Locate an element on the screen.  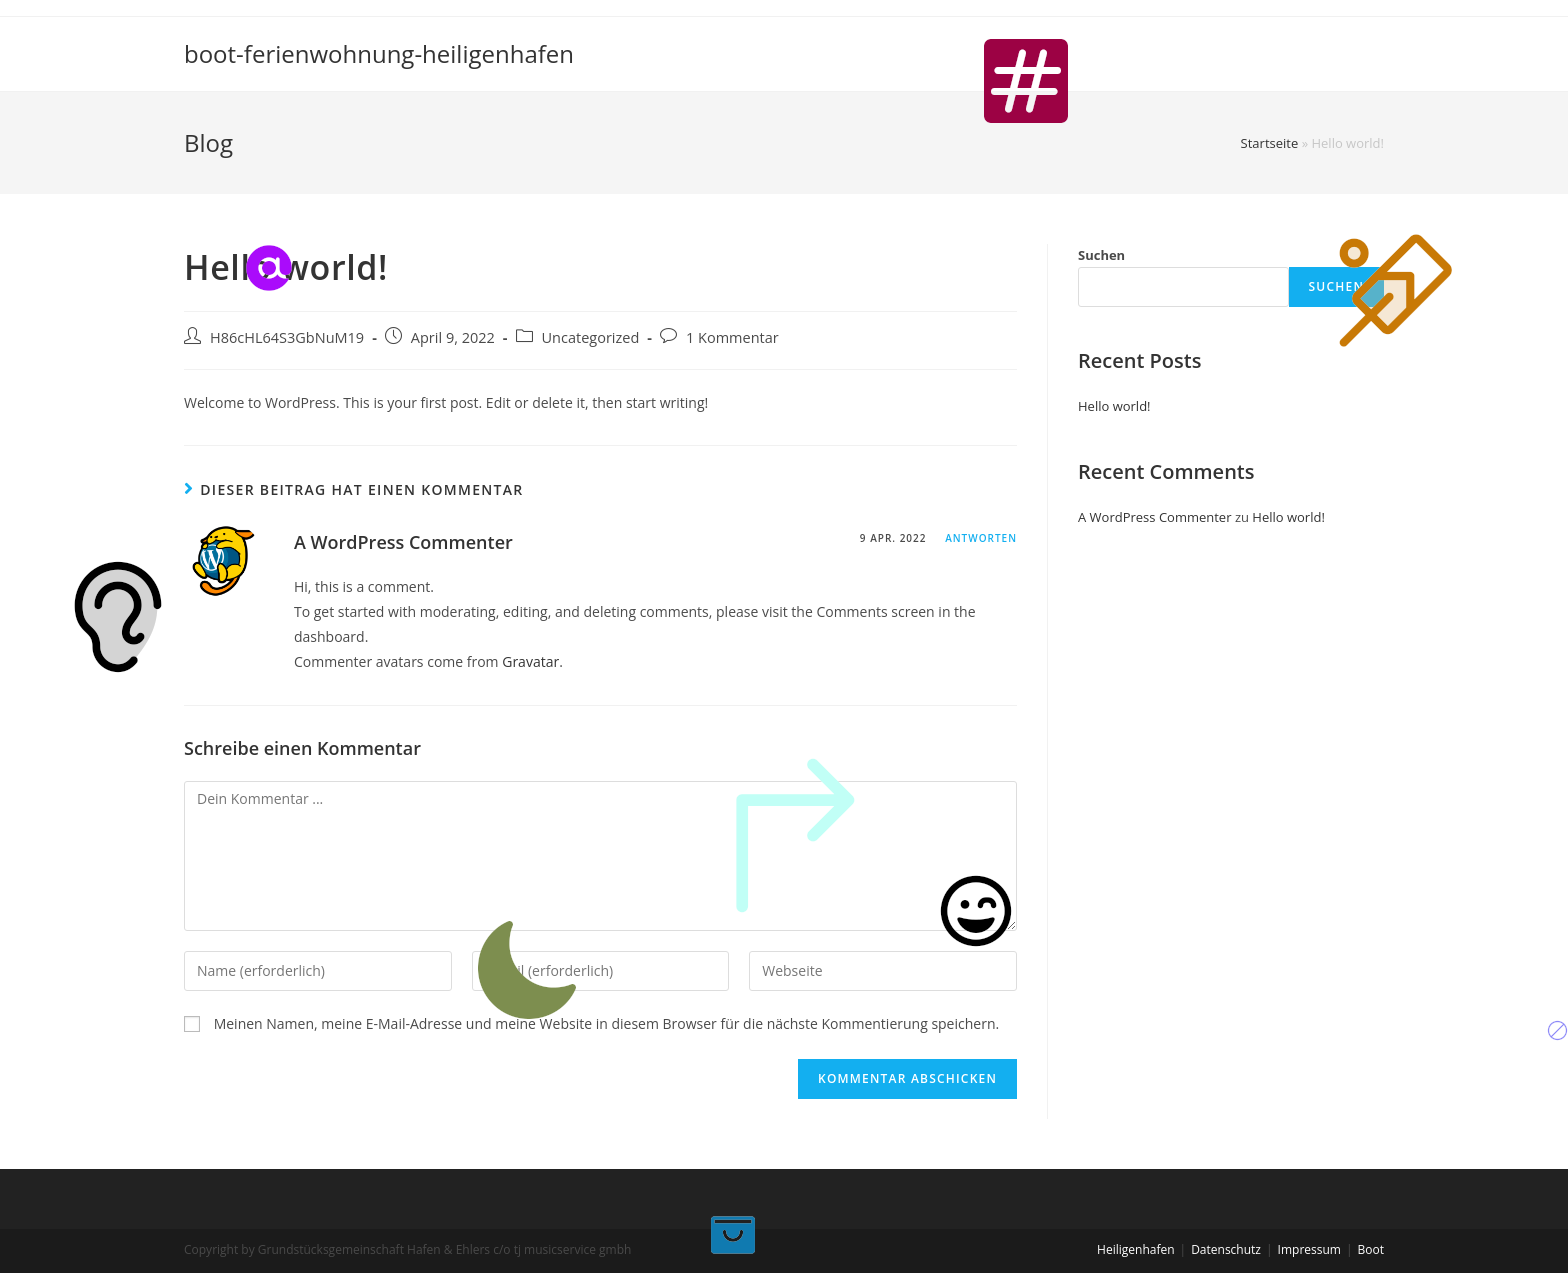
access cricket sports content or scores is located at coordinates (1389, 288).